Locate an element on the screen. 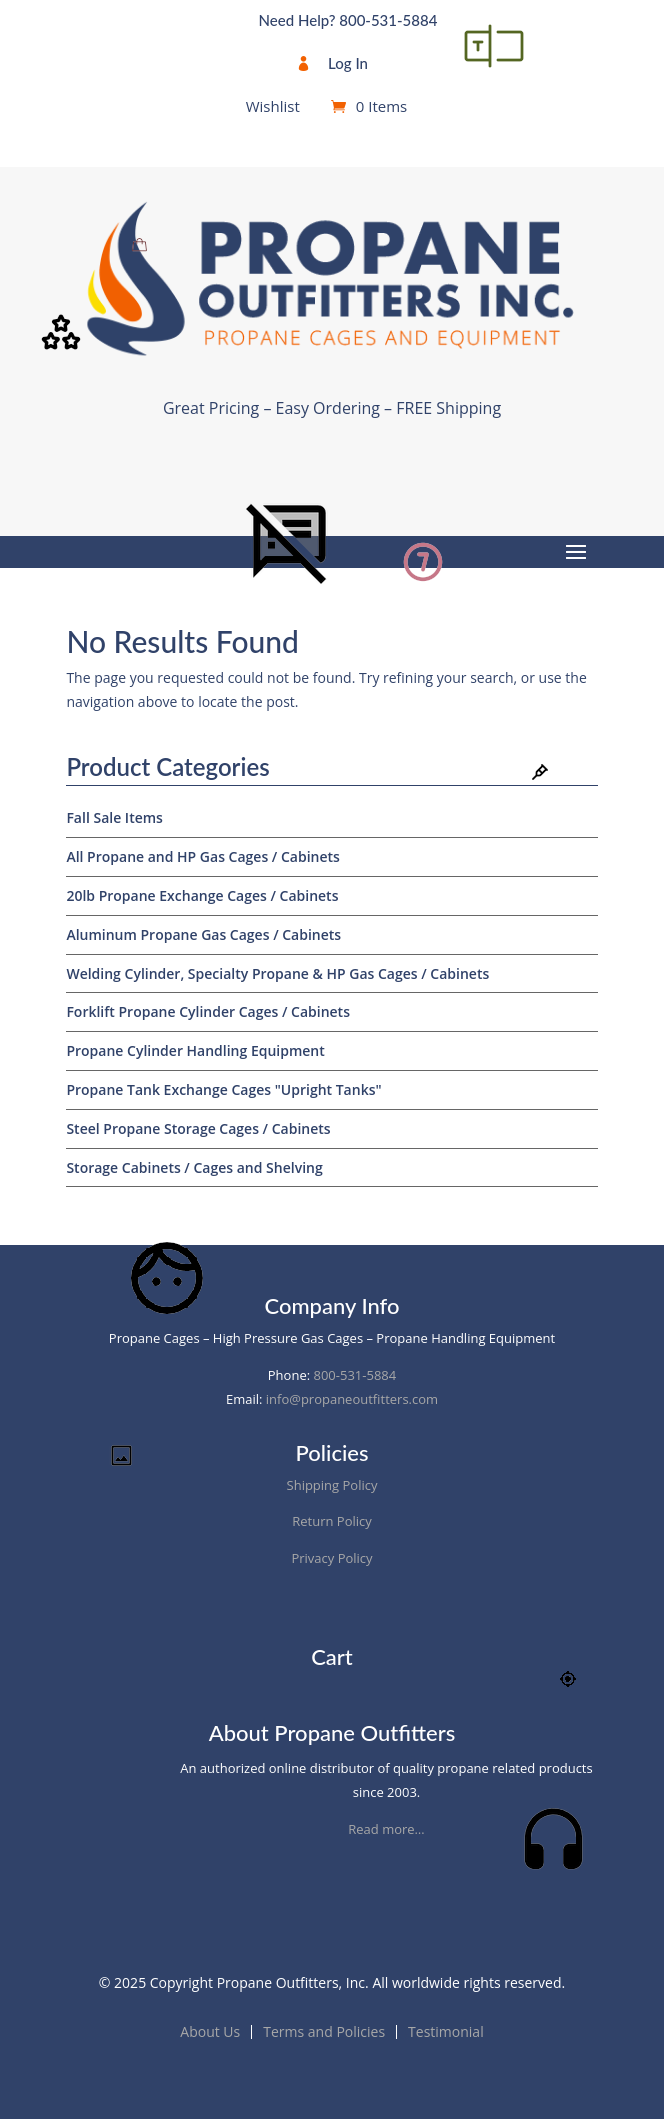 Image resolution: width=664 pixels, height=2119 pixels. view ratings or reviews is located at coordinates (61, 332).